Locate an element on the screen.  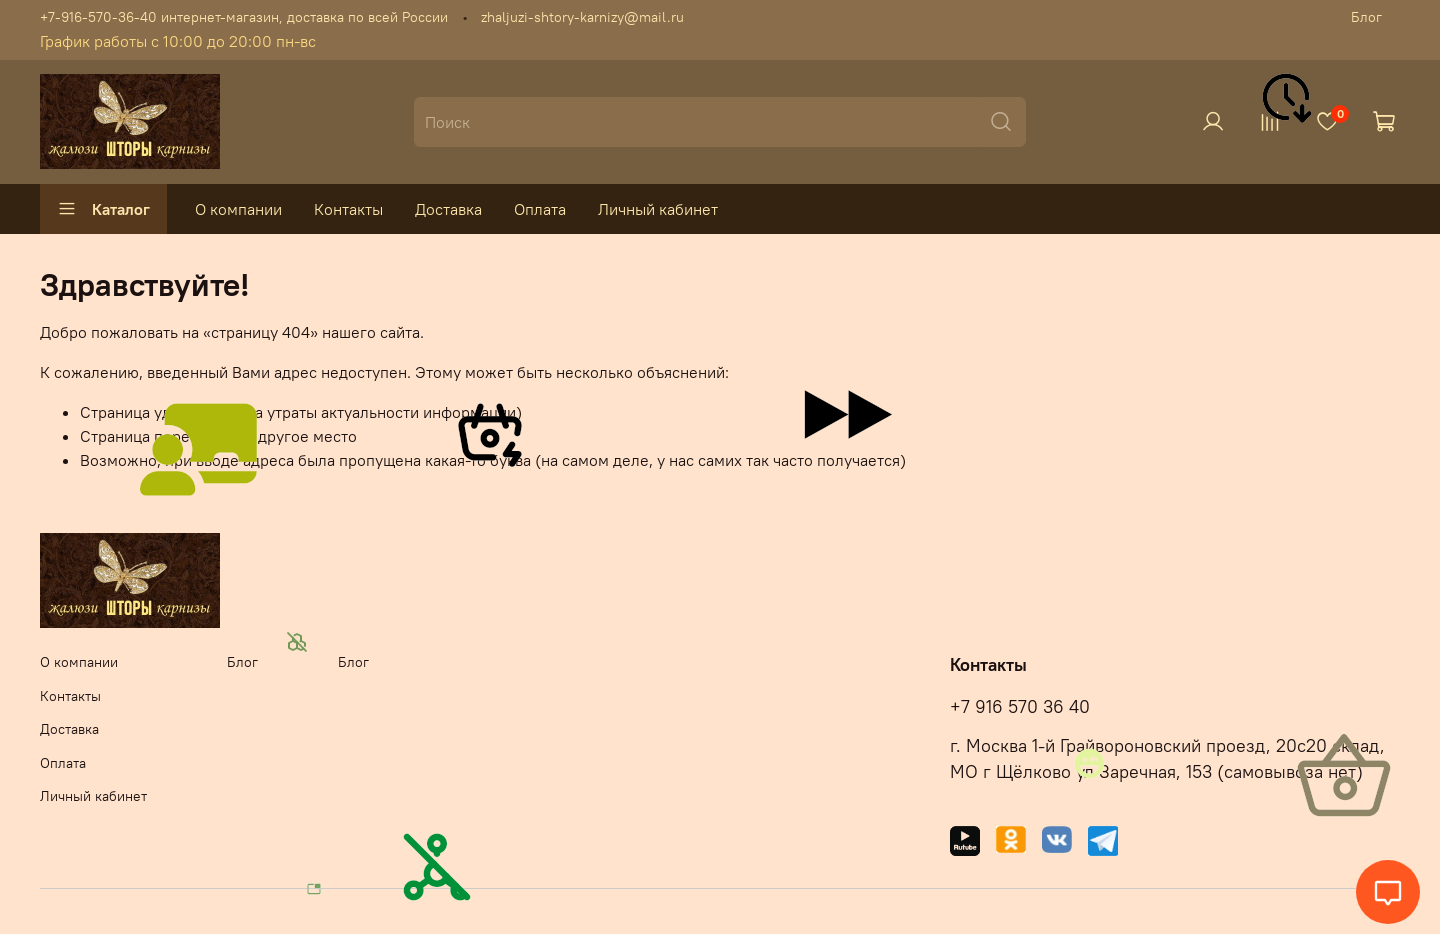
access teaching or presentation tools is located at coordinates (201, 446).